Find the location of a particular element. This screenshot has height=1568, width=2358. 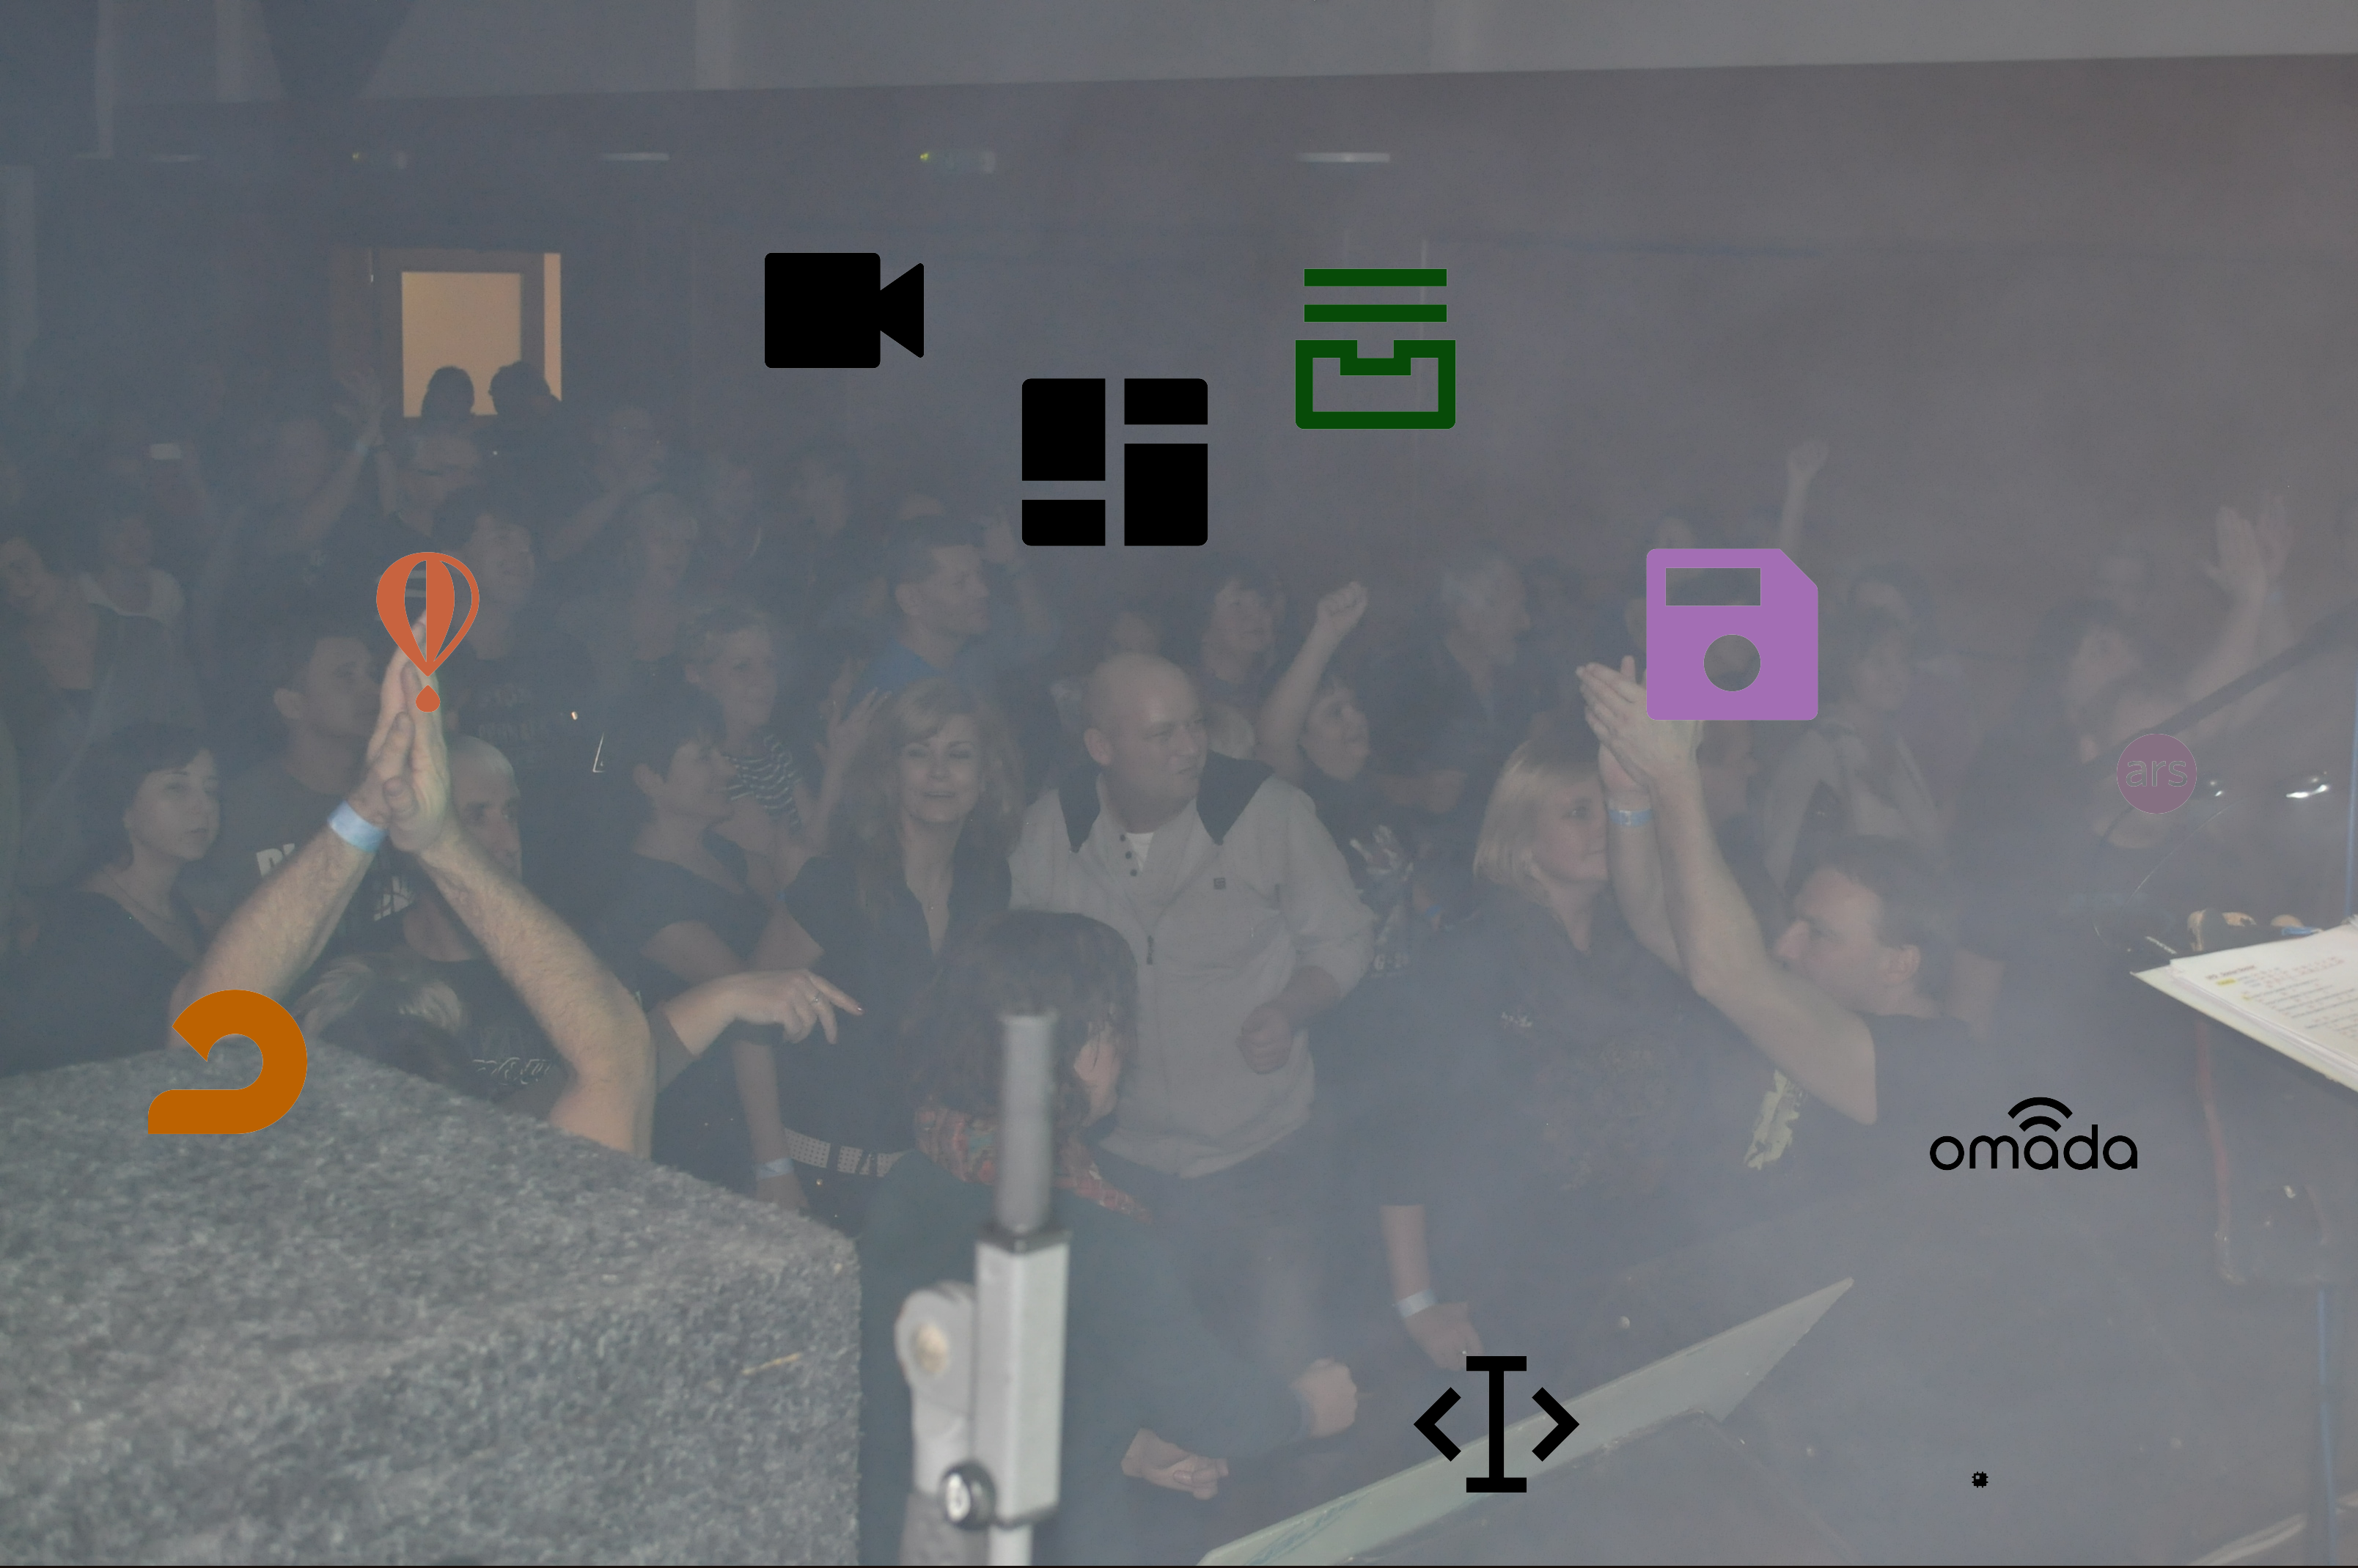

switch to masonry grid view is located at coordinates (1114, 462).